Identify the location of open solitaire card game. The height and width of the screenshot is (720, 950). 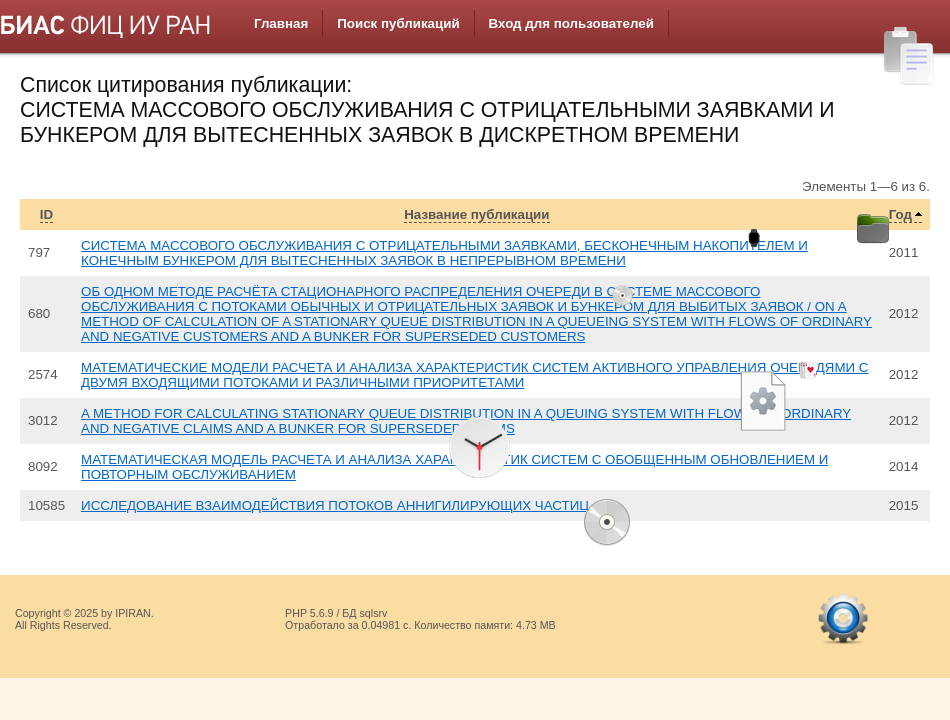
(808, 370).